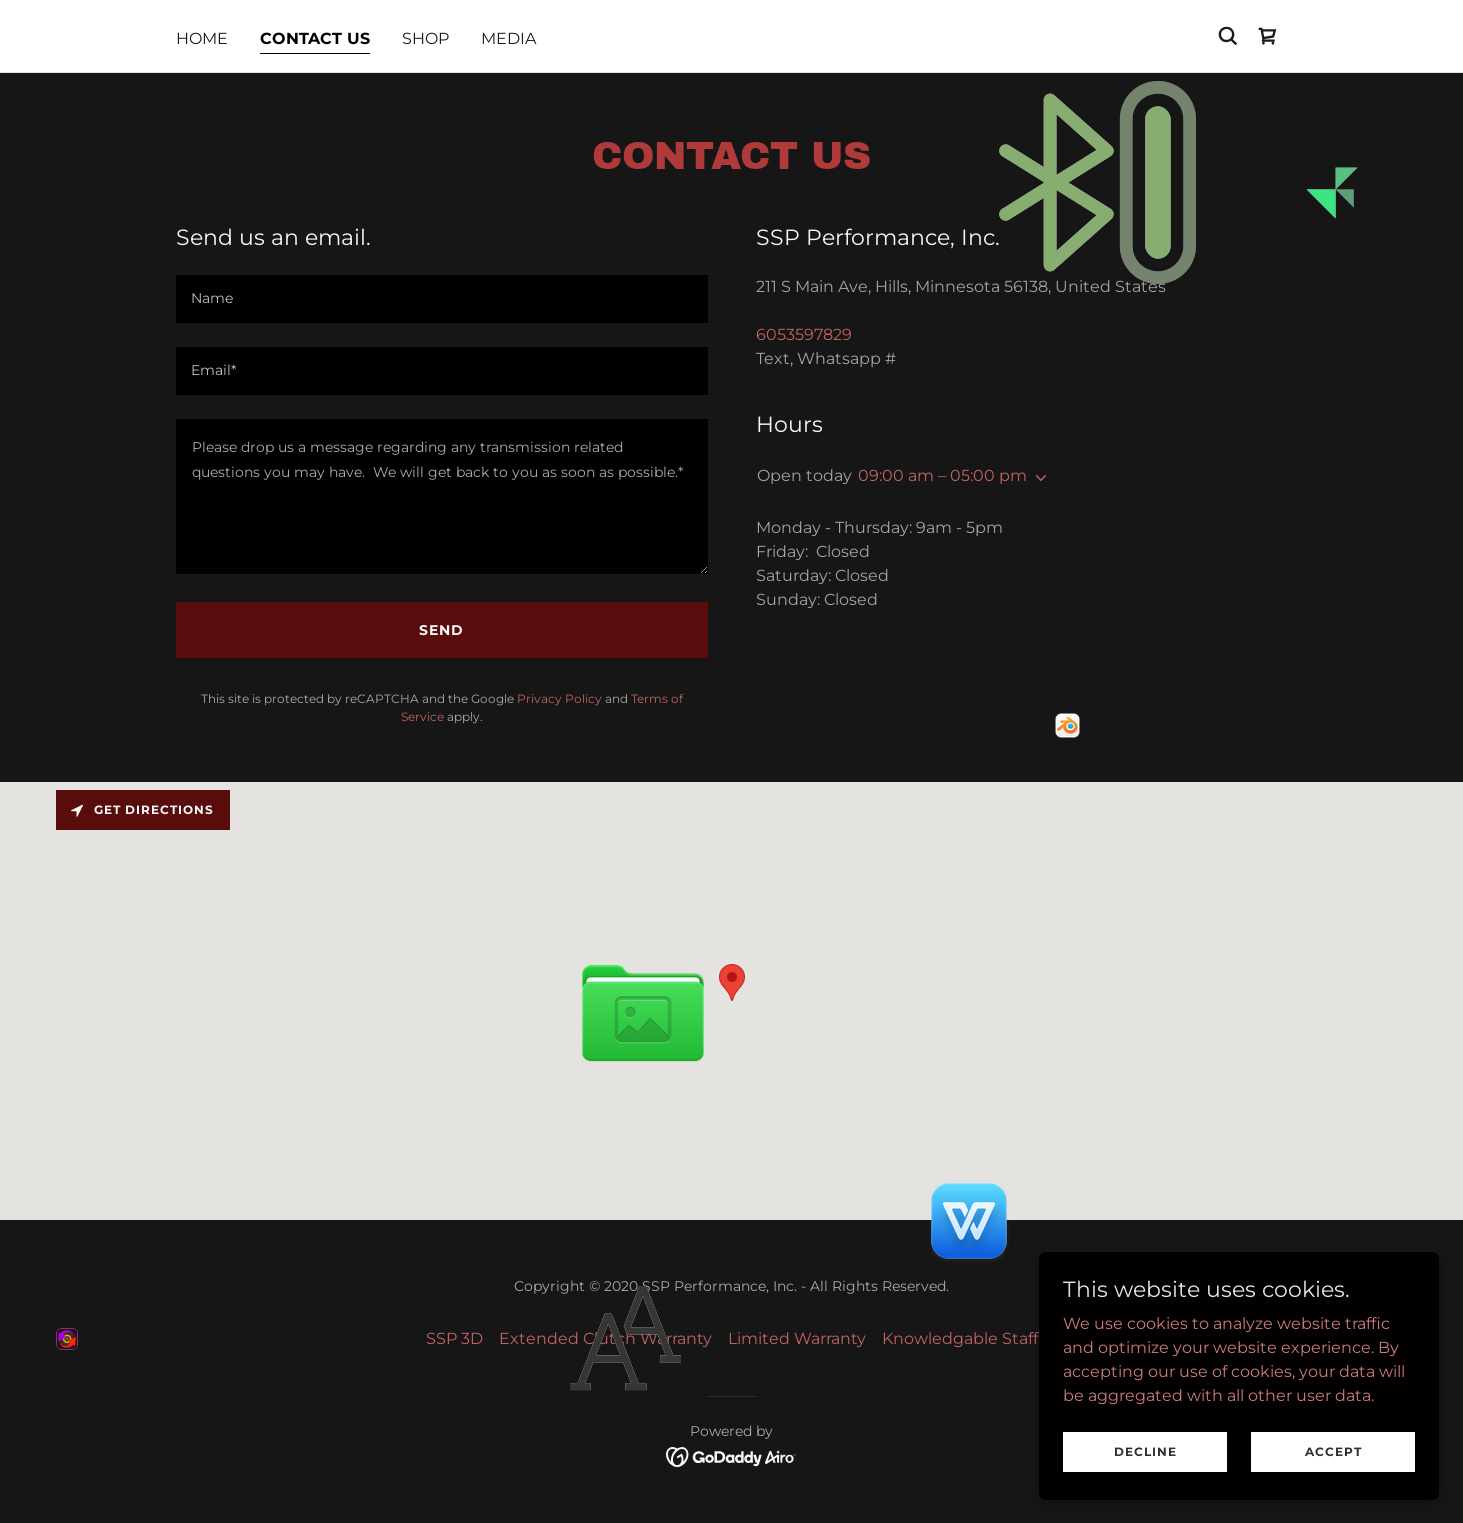 Image resolution: width=1463 pixels, height=1523 pixels. Describe the element at coordinates (1332, 193) in the screenshot. I see `open the adwaita demo application` at that location.